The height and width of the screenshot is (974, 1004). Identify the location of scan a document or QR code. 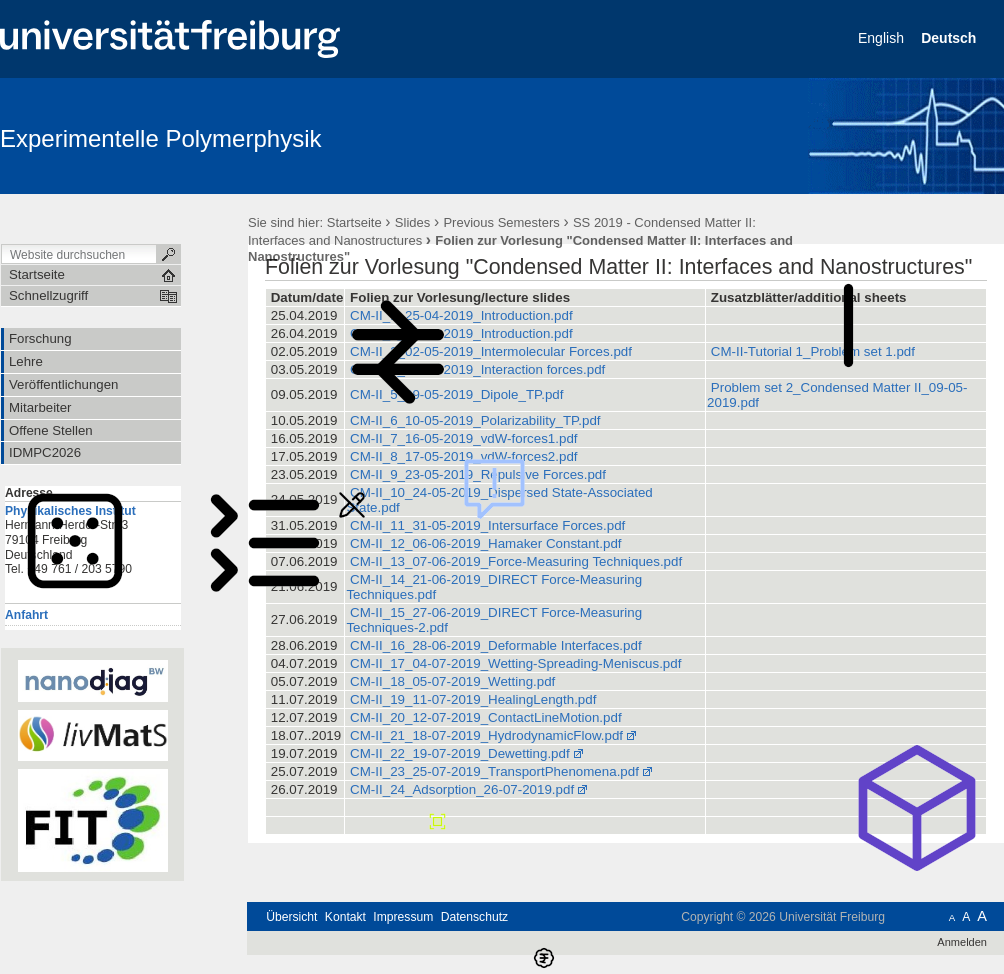
(437, 821).